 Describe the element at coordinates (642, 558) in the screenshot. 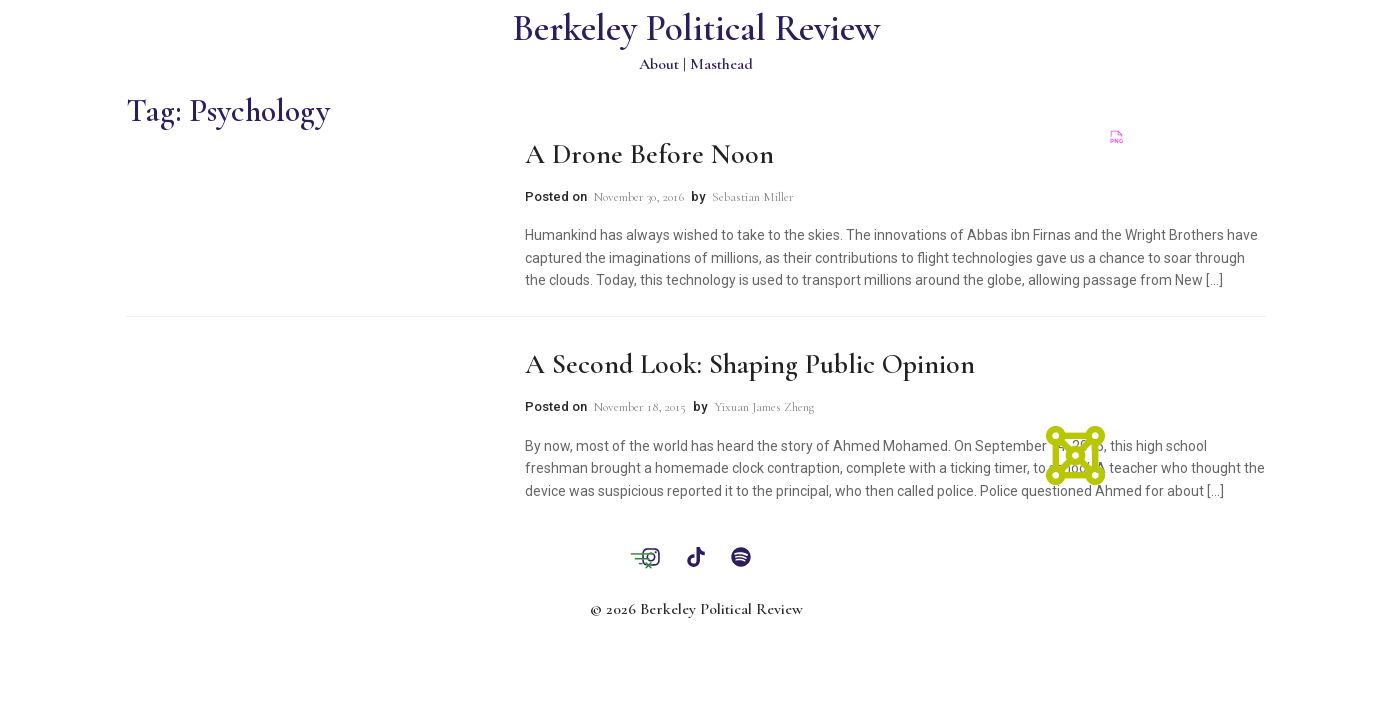

I see `clear all active filters` at that location.